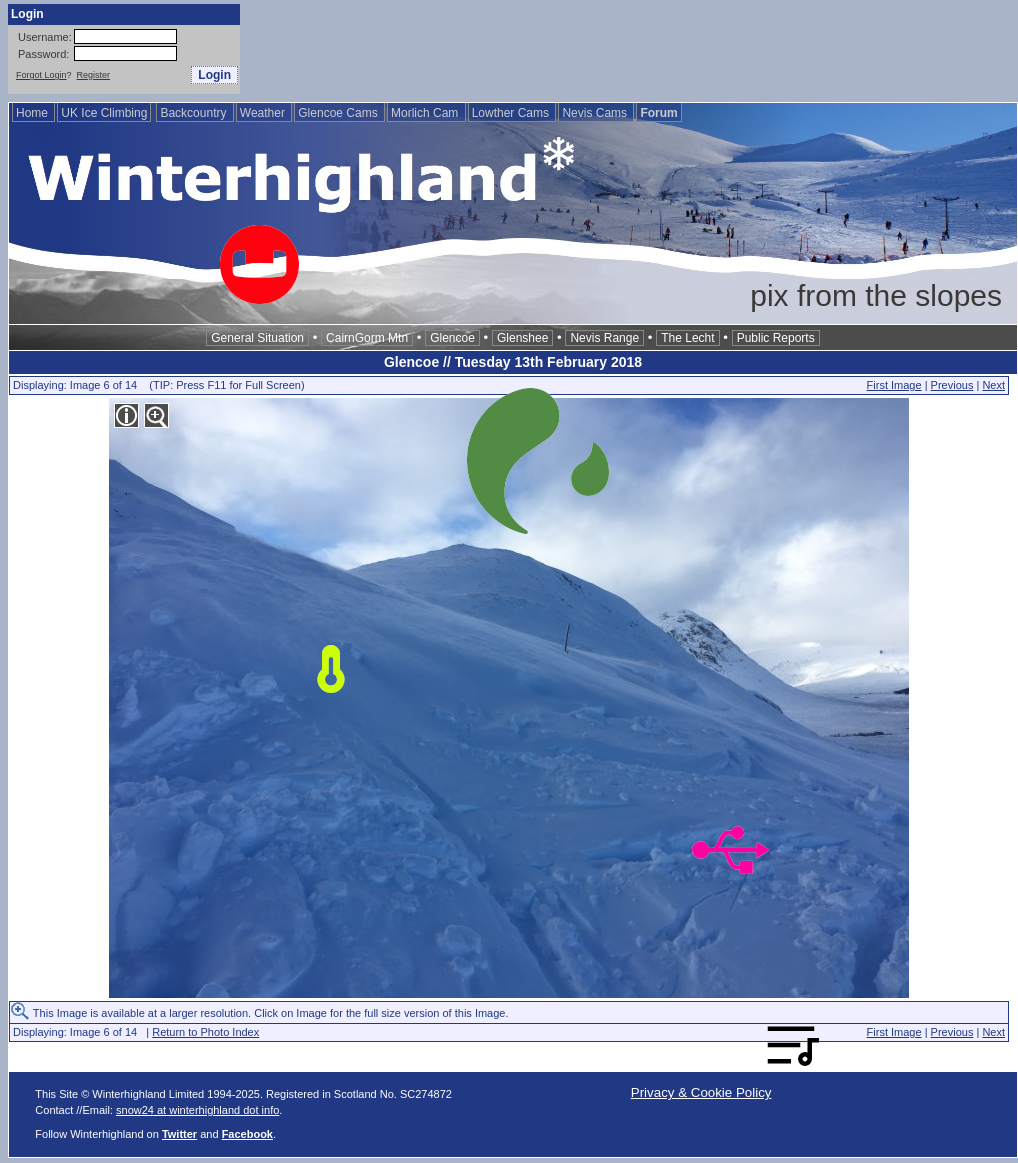 This screenshot has width=1018, height=1163. Describe the element at coordinates (331, 669) in the screenshot. I see `indicates high temperature or heat level` at that location.